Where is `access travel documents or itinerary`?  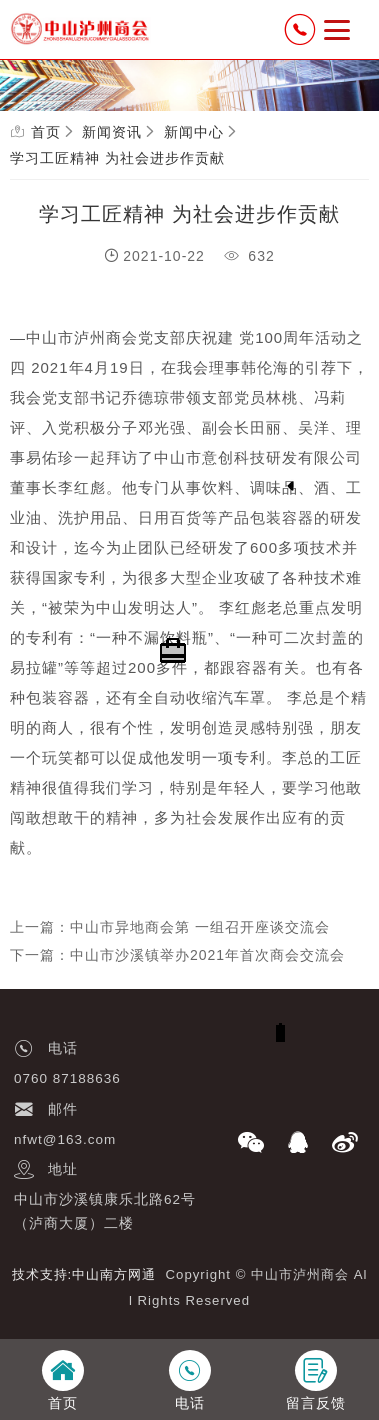
access travel documents or itinerary is located at coordinates (173, 651).